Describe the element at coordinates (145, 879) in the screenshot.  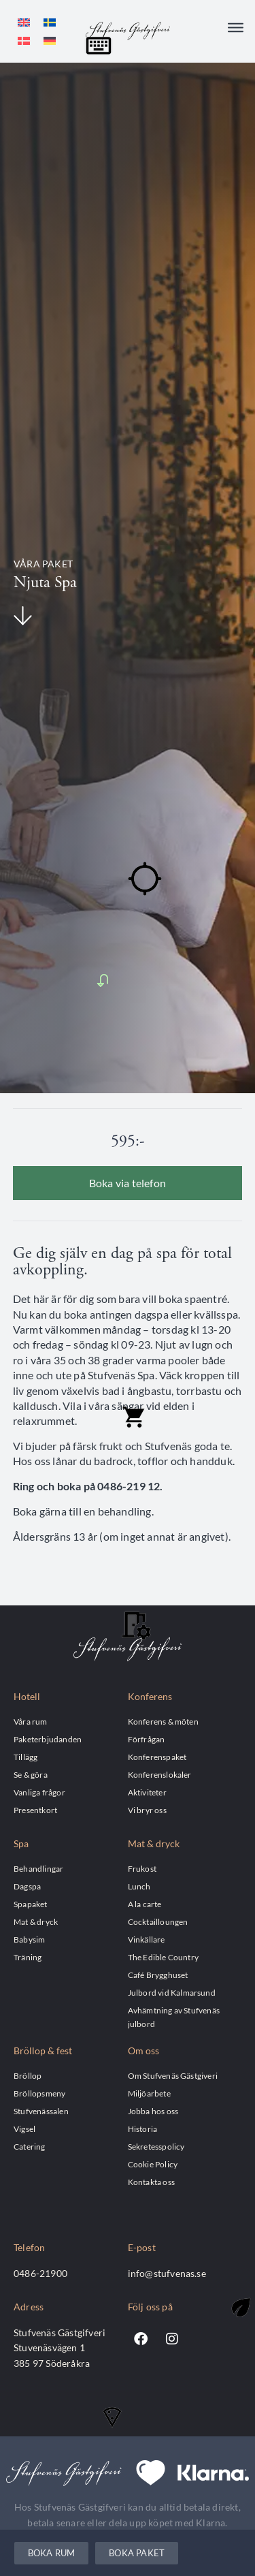
I see `GPS signal not yet acquired` at that location.